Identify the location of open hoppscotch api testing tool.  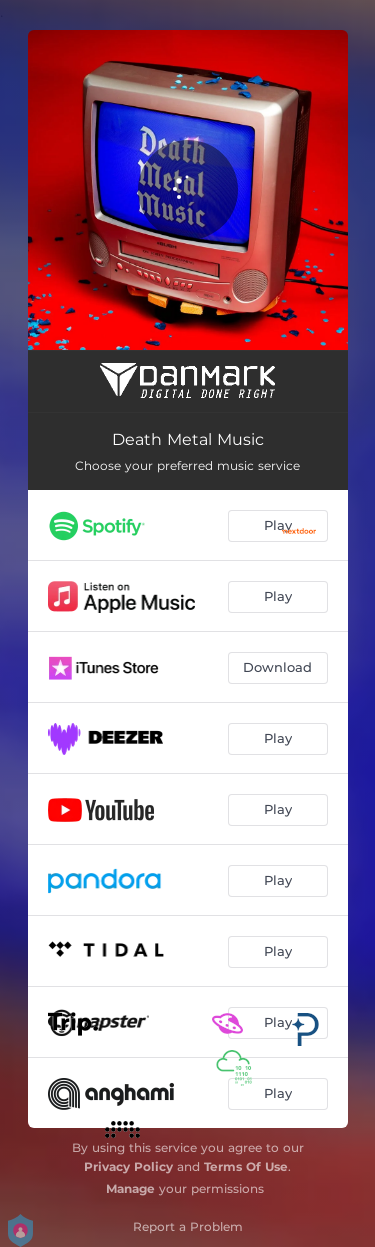
(227, 1023).